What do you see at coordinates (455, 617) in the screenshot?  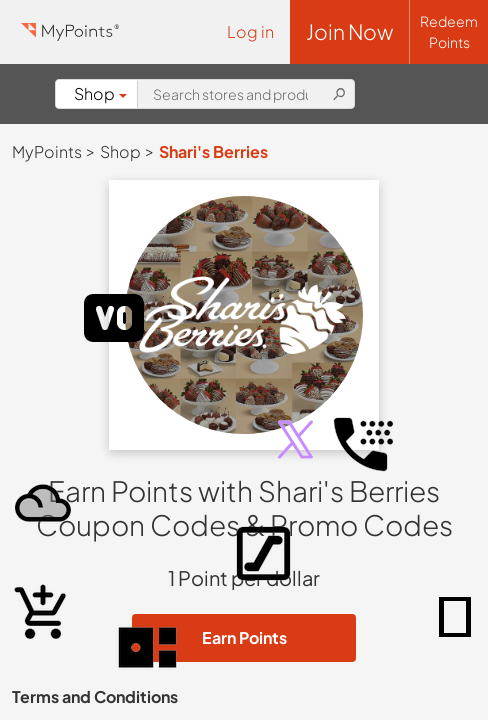 I see `crop image to portrait orientation` at bounding box center [455, 617].